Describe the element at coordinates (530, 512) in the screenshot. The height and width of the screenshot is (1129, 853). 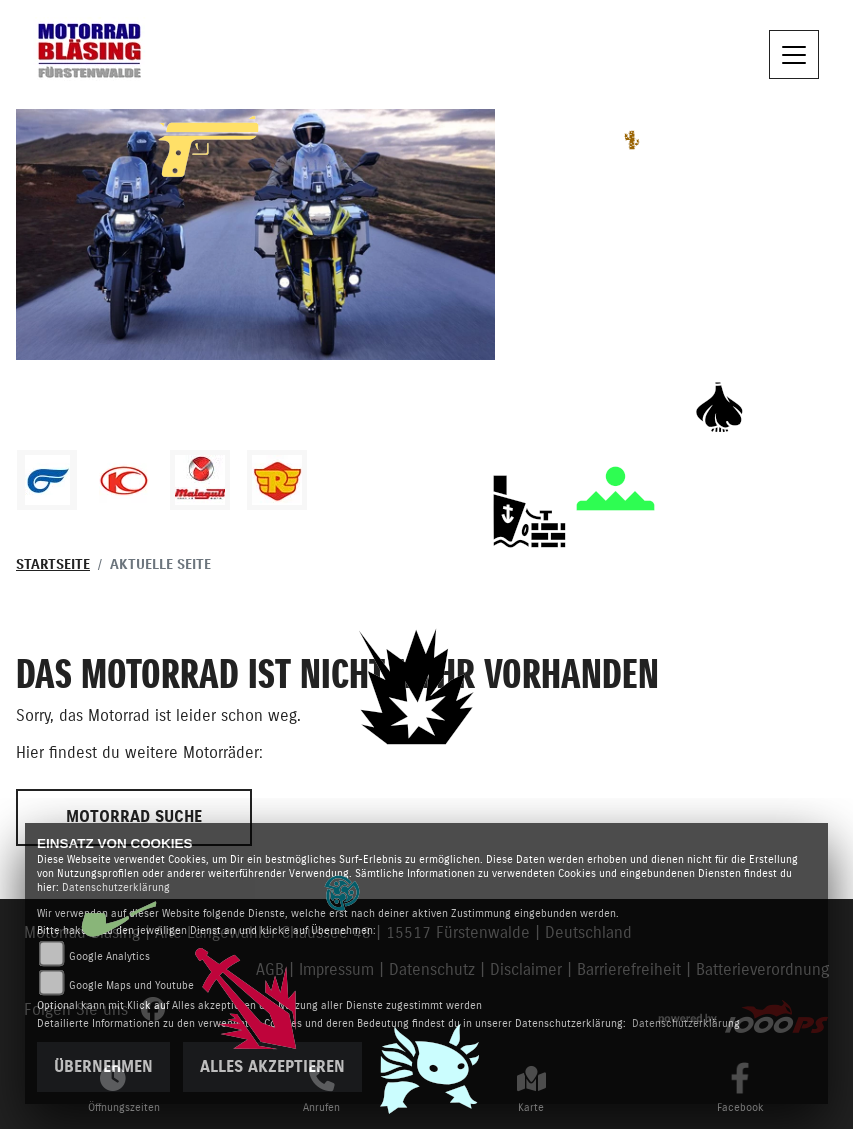
I see `access harbor or port facilities` at that location.